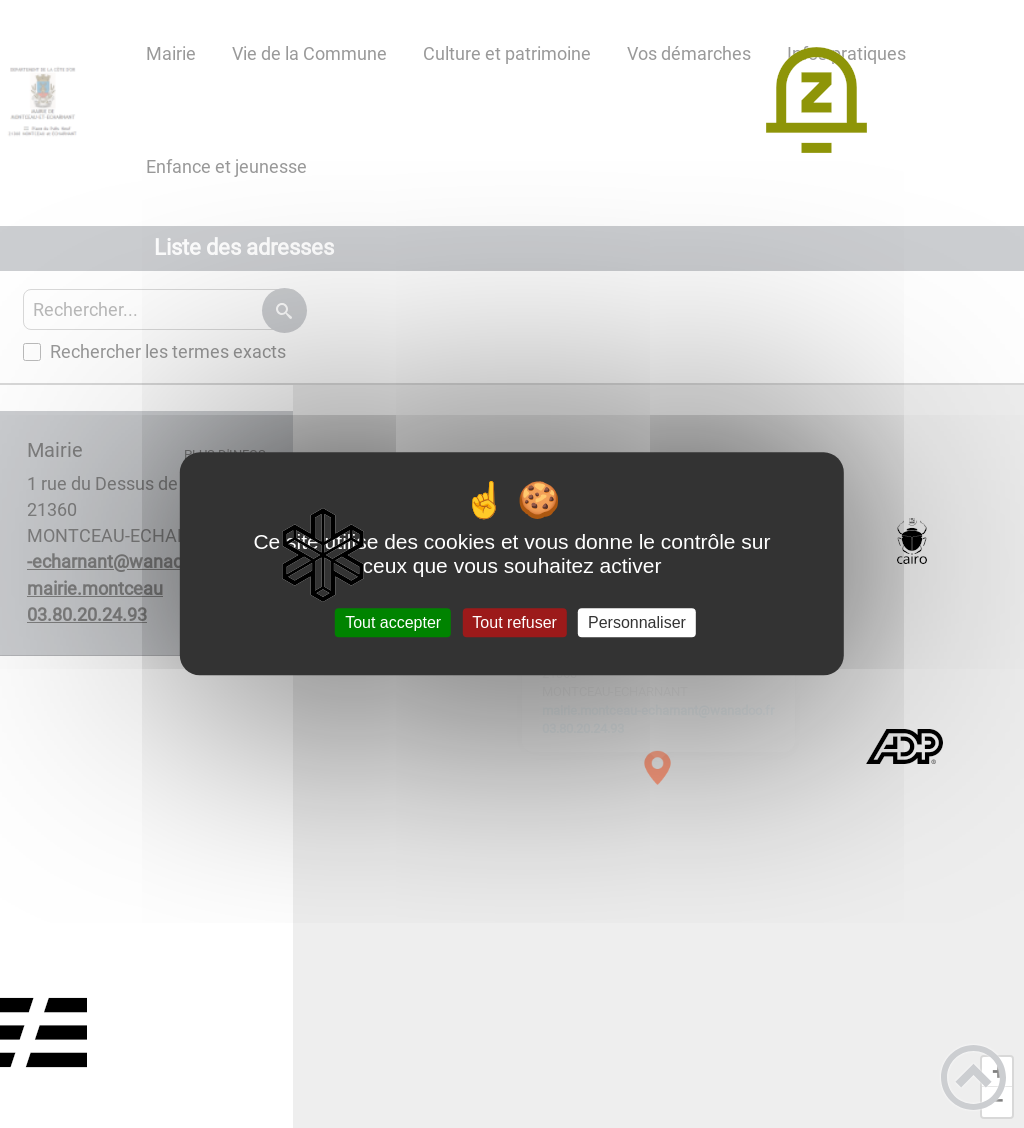 The height and width of the screenshot is (1128, 1024). Describe the element at coordinates (912, 541) in the screenshot. I see `Cairo graphics library logo` at that location.